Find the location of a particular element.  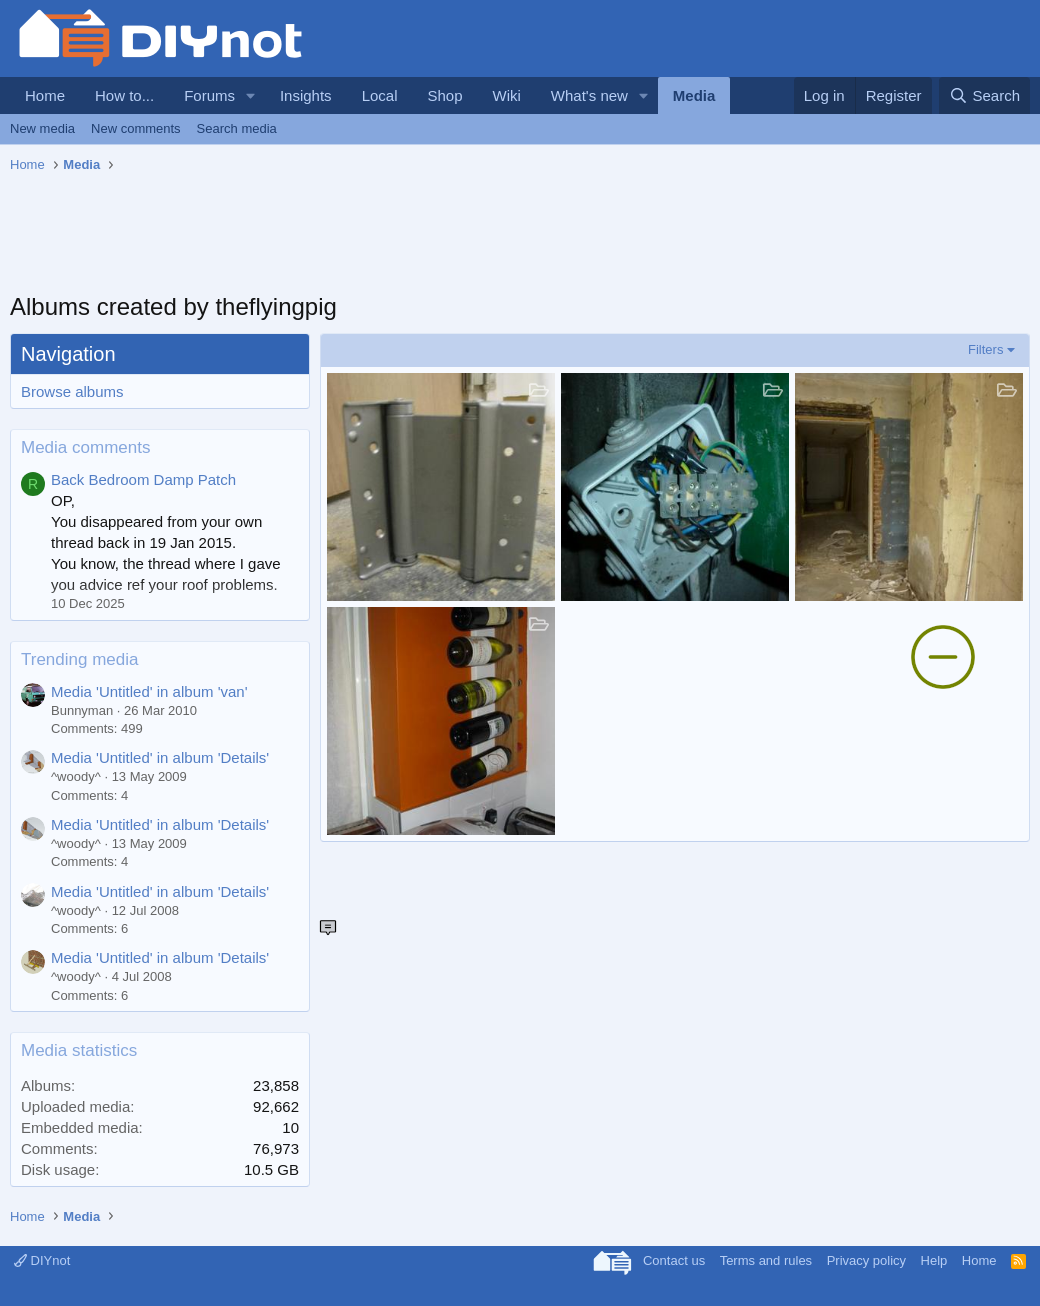

remove an item from a list or cart is located at coordinates (943, 657).